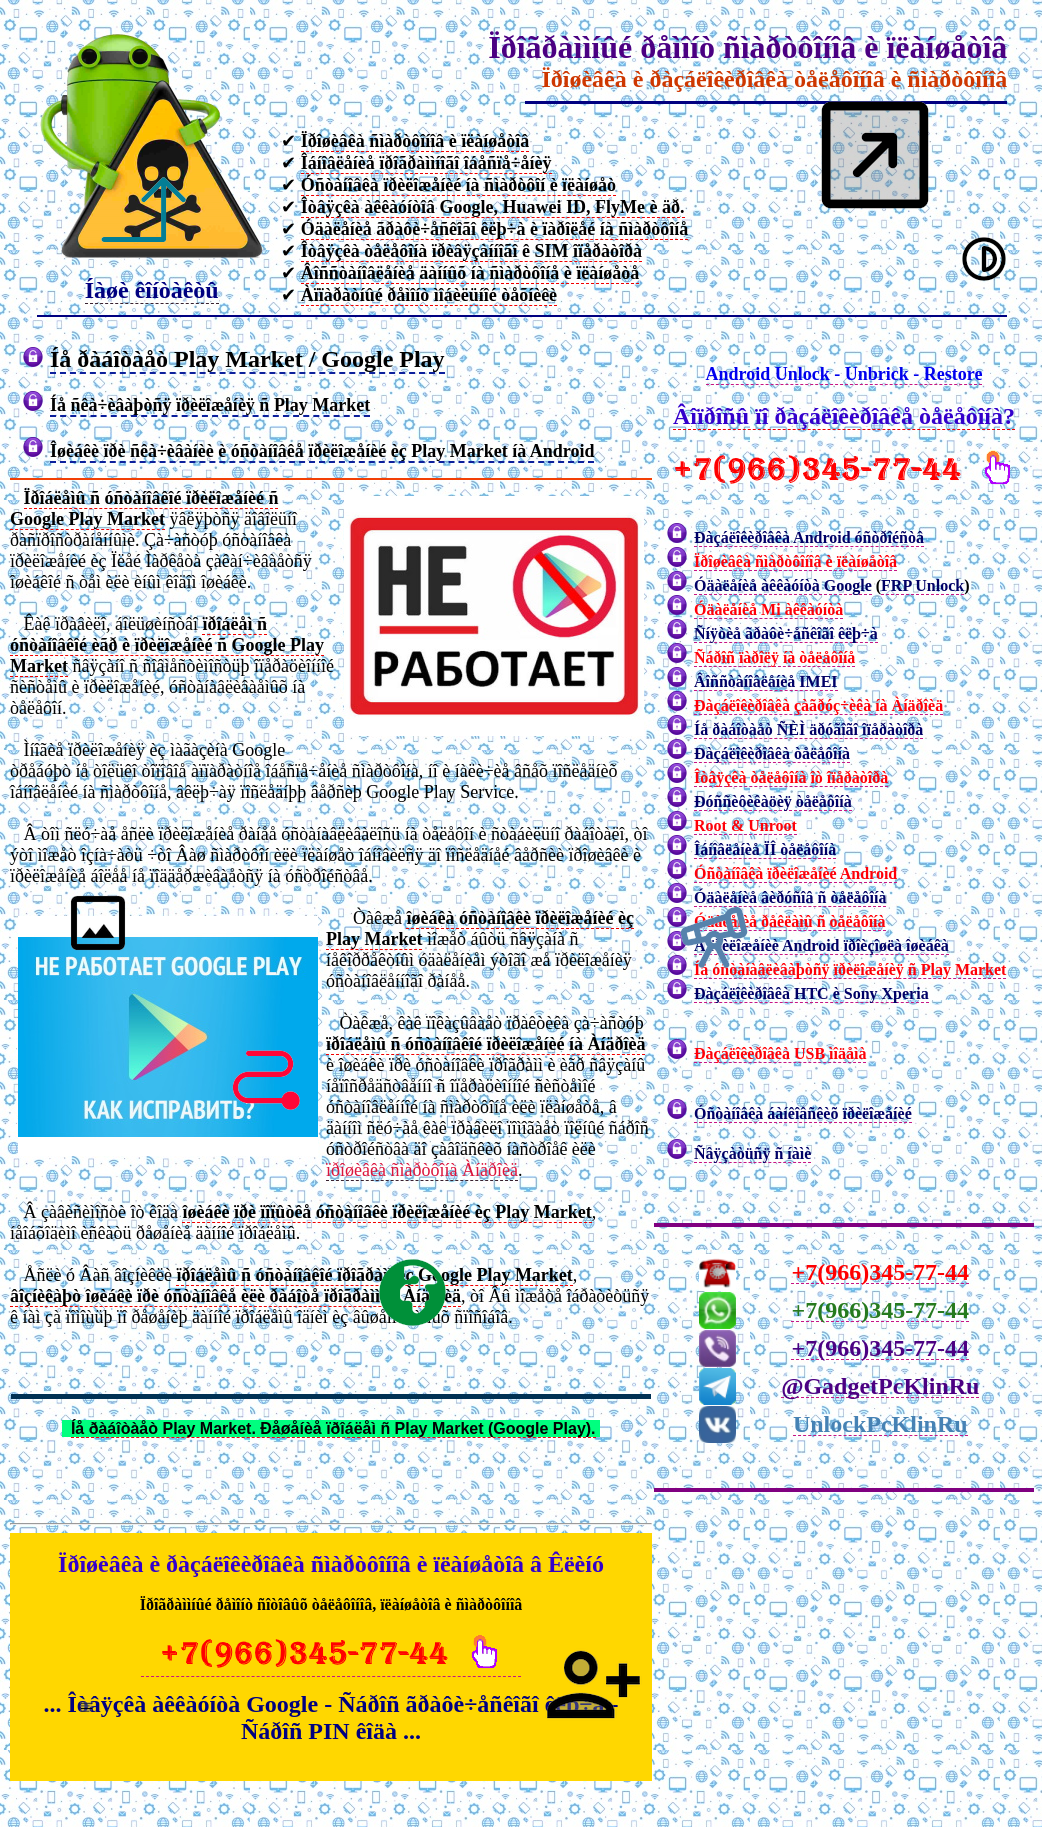 The width and height of the screenshot is (1042, 1827). Describe the element at coordinates (593, 1684) in the screenshot. I see `add a new contact or friend` at that location.